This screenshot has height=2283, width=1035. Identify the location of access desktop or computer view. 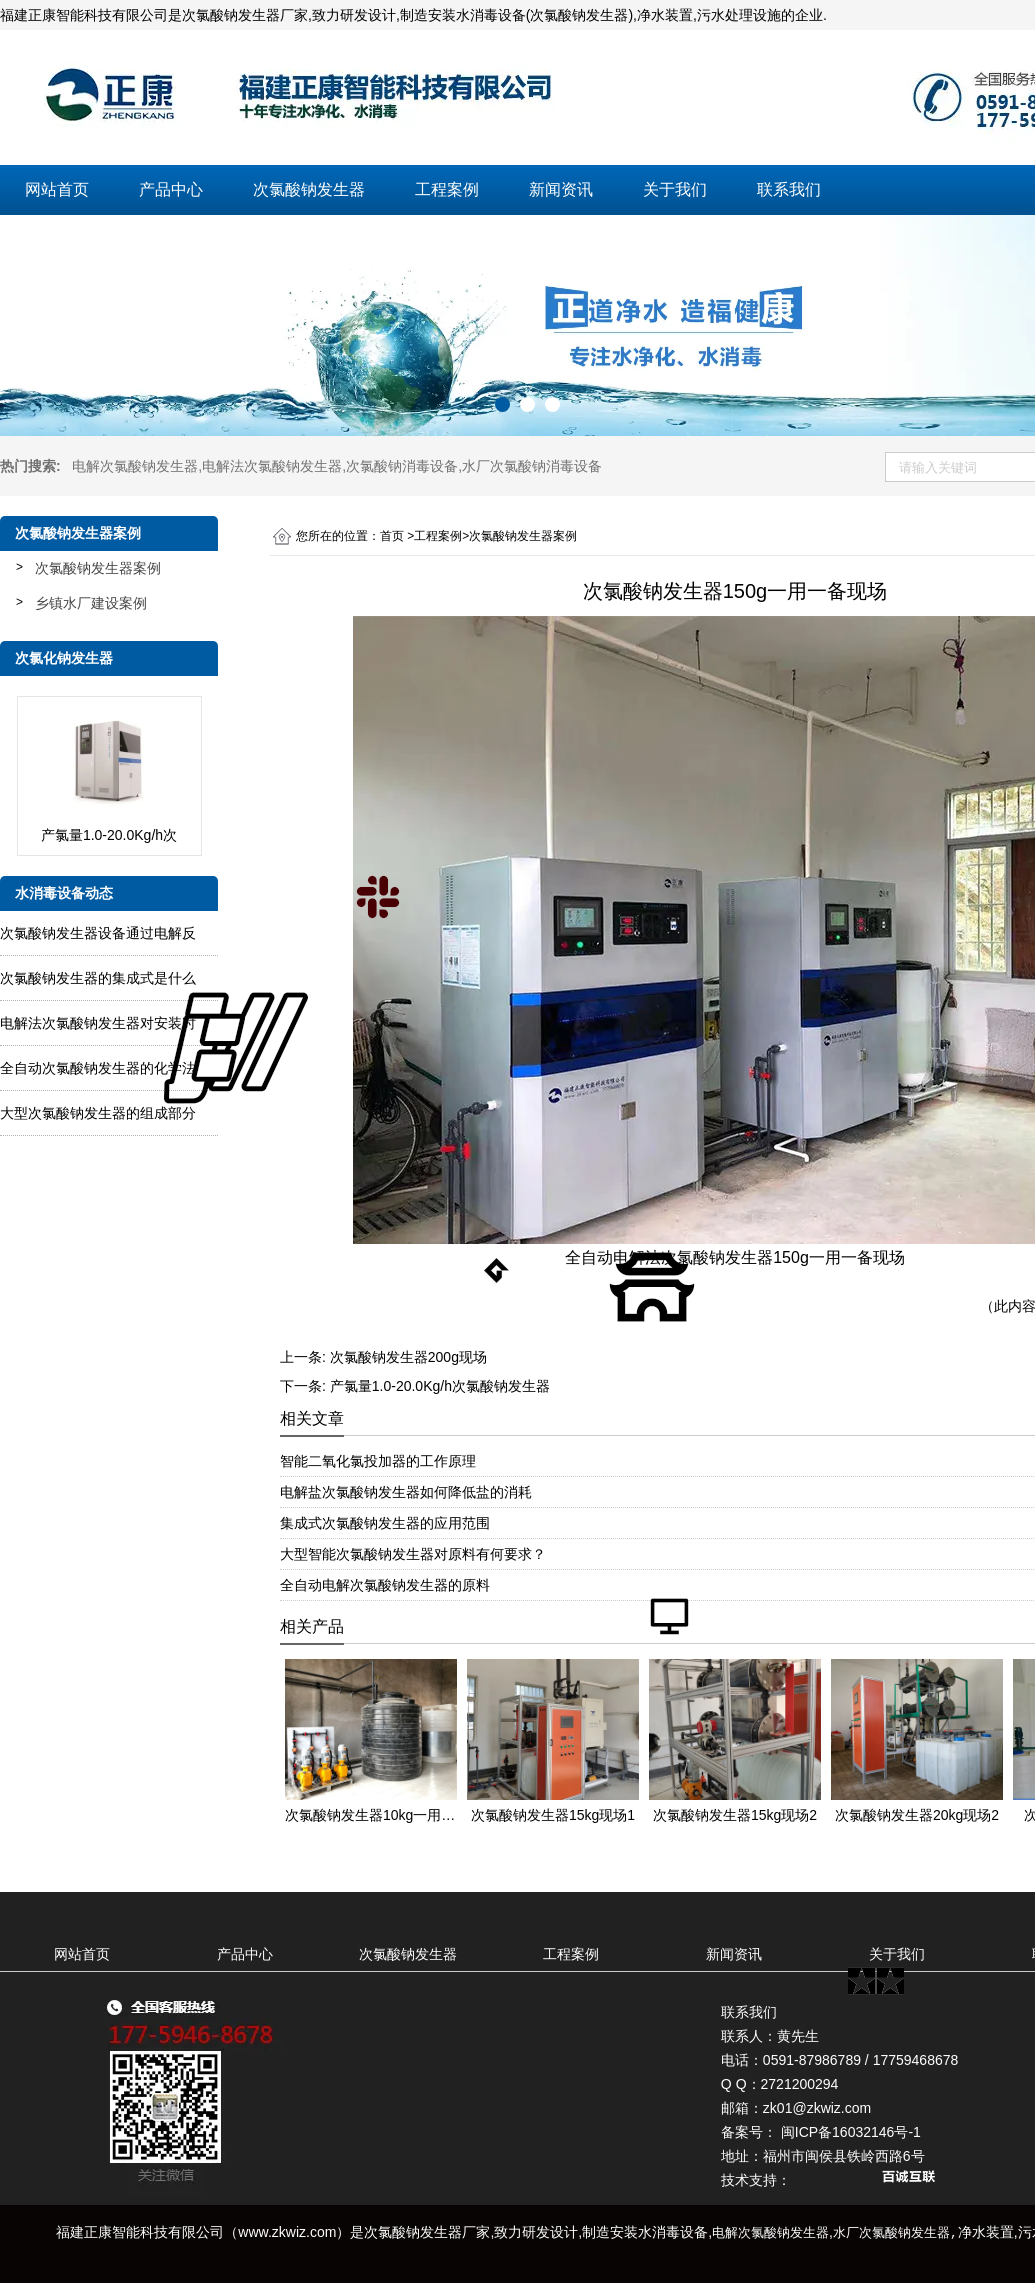
(669, 1615).